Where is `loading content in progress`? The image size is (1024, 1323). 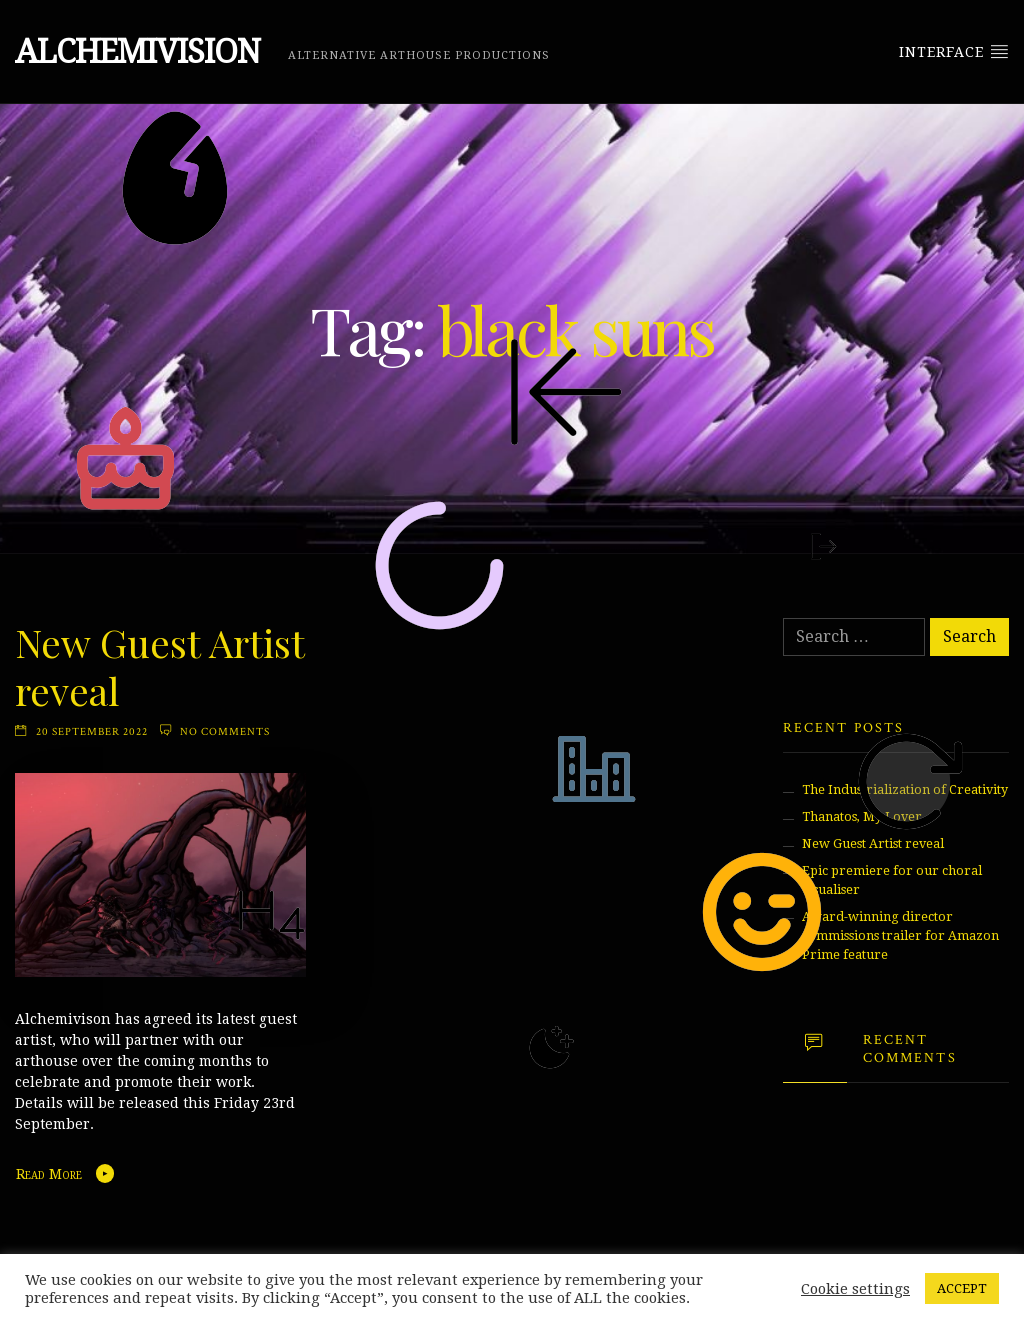 loading content in progress is located at coordinates (439, 565).